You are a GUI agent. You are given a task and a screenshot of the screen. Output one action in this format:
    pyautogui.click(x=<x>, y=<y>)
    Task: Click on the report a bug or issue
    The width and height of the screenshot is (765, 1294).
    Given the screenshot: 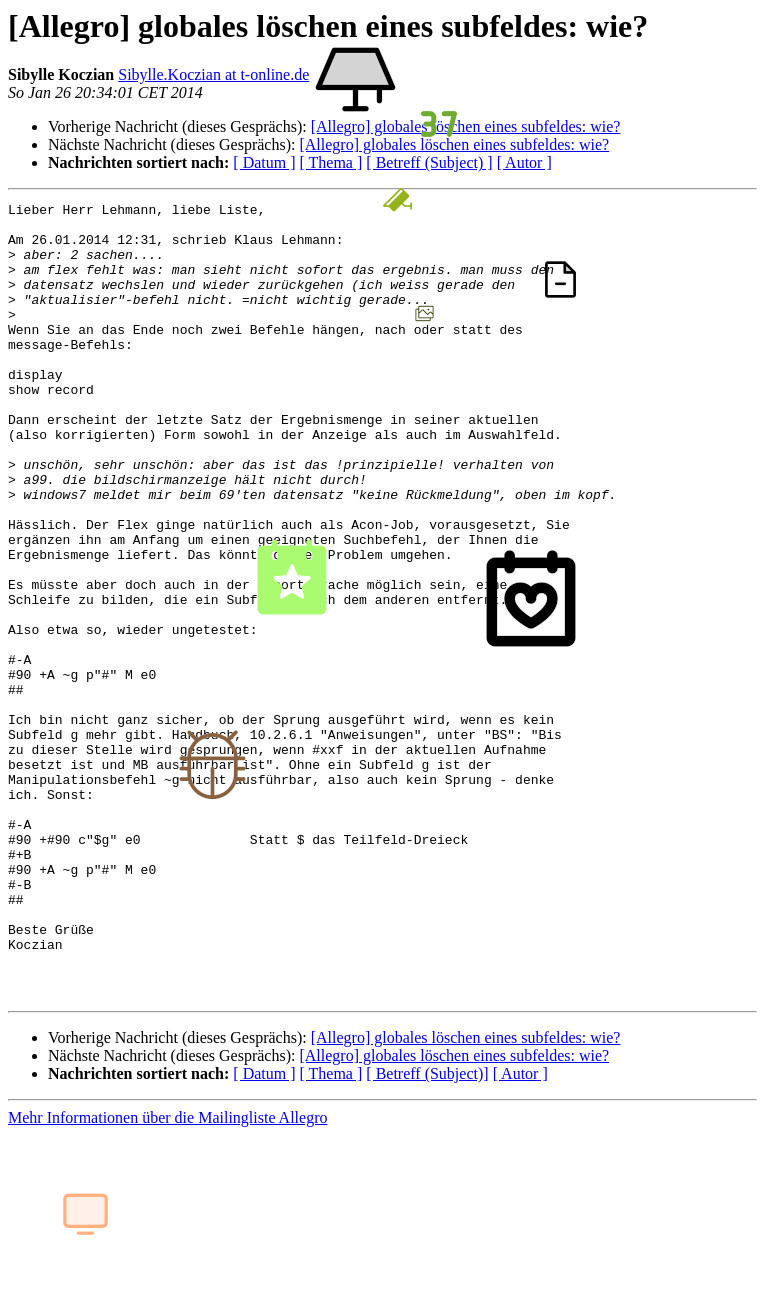 What is the action you would take?
    pyautogui.click(x=212, y=763)
    